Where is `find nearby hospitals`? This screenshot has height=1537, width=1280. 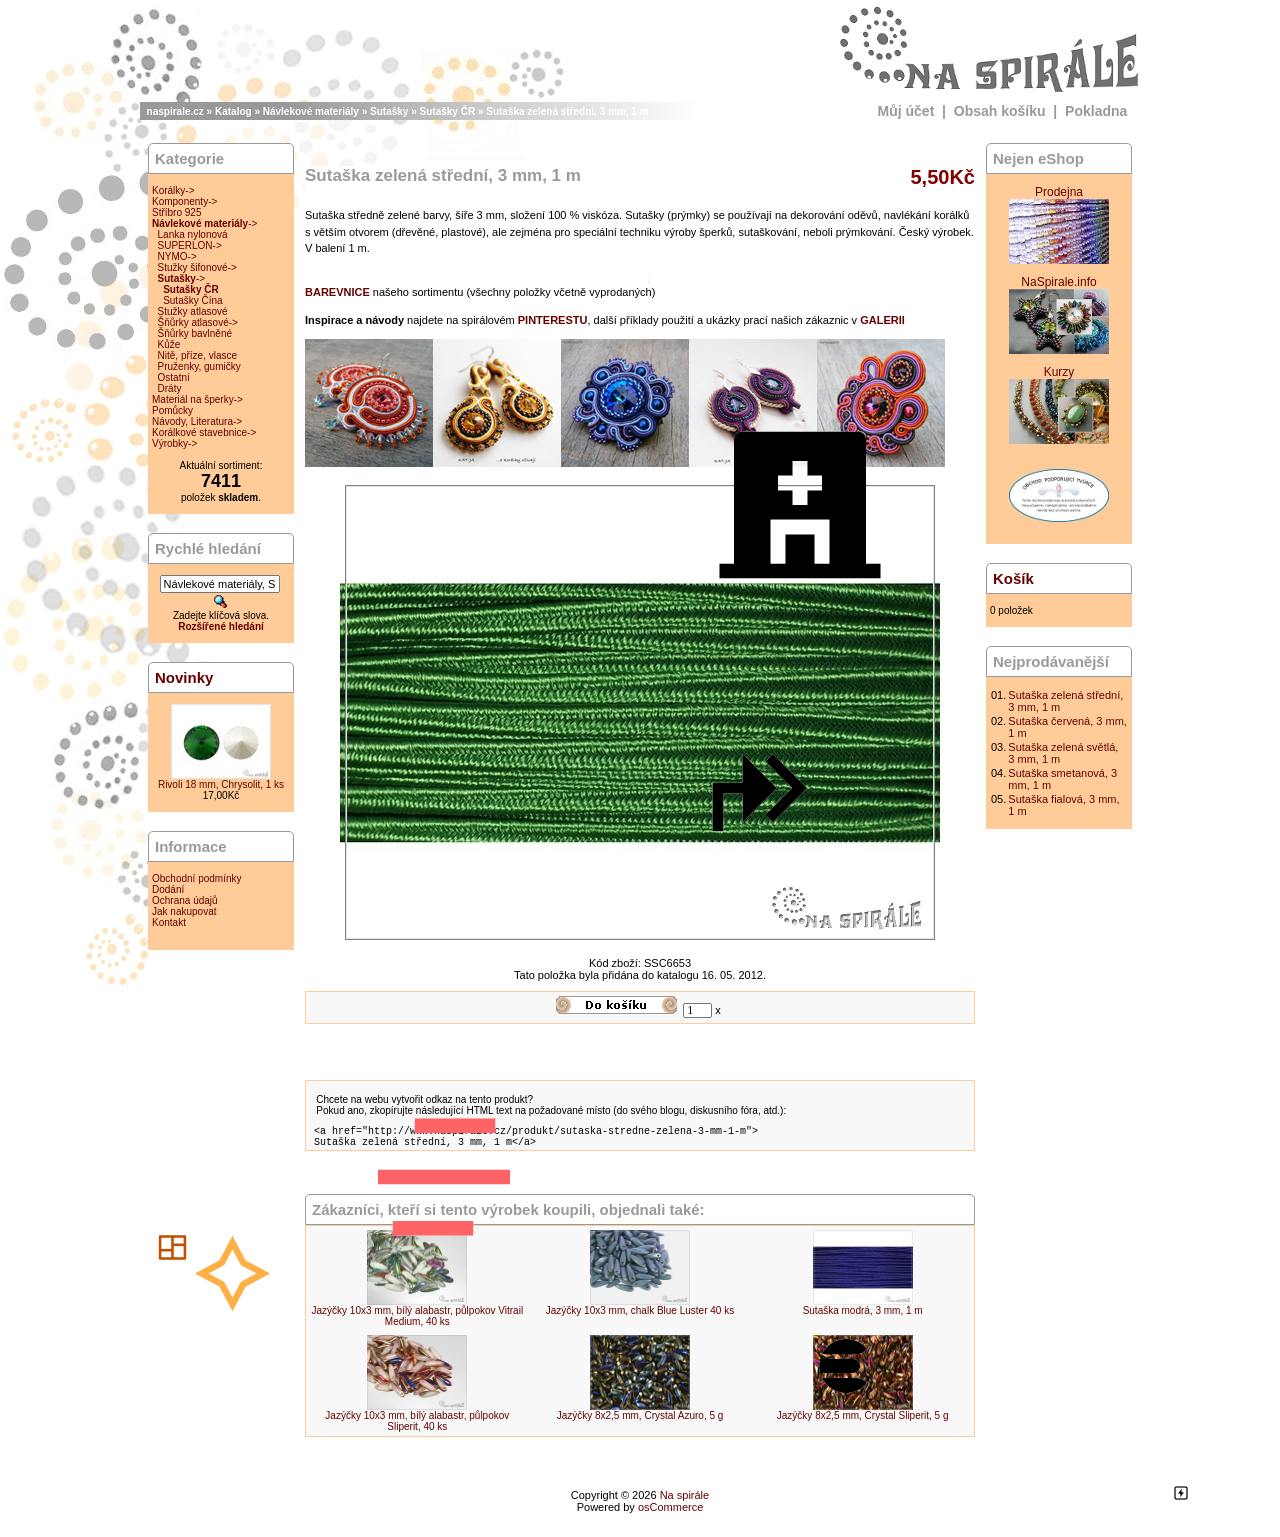 find nearby hospitals is located at coordinates (800, 505).